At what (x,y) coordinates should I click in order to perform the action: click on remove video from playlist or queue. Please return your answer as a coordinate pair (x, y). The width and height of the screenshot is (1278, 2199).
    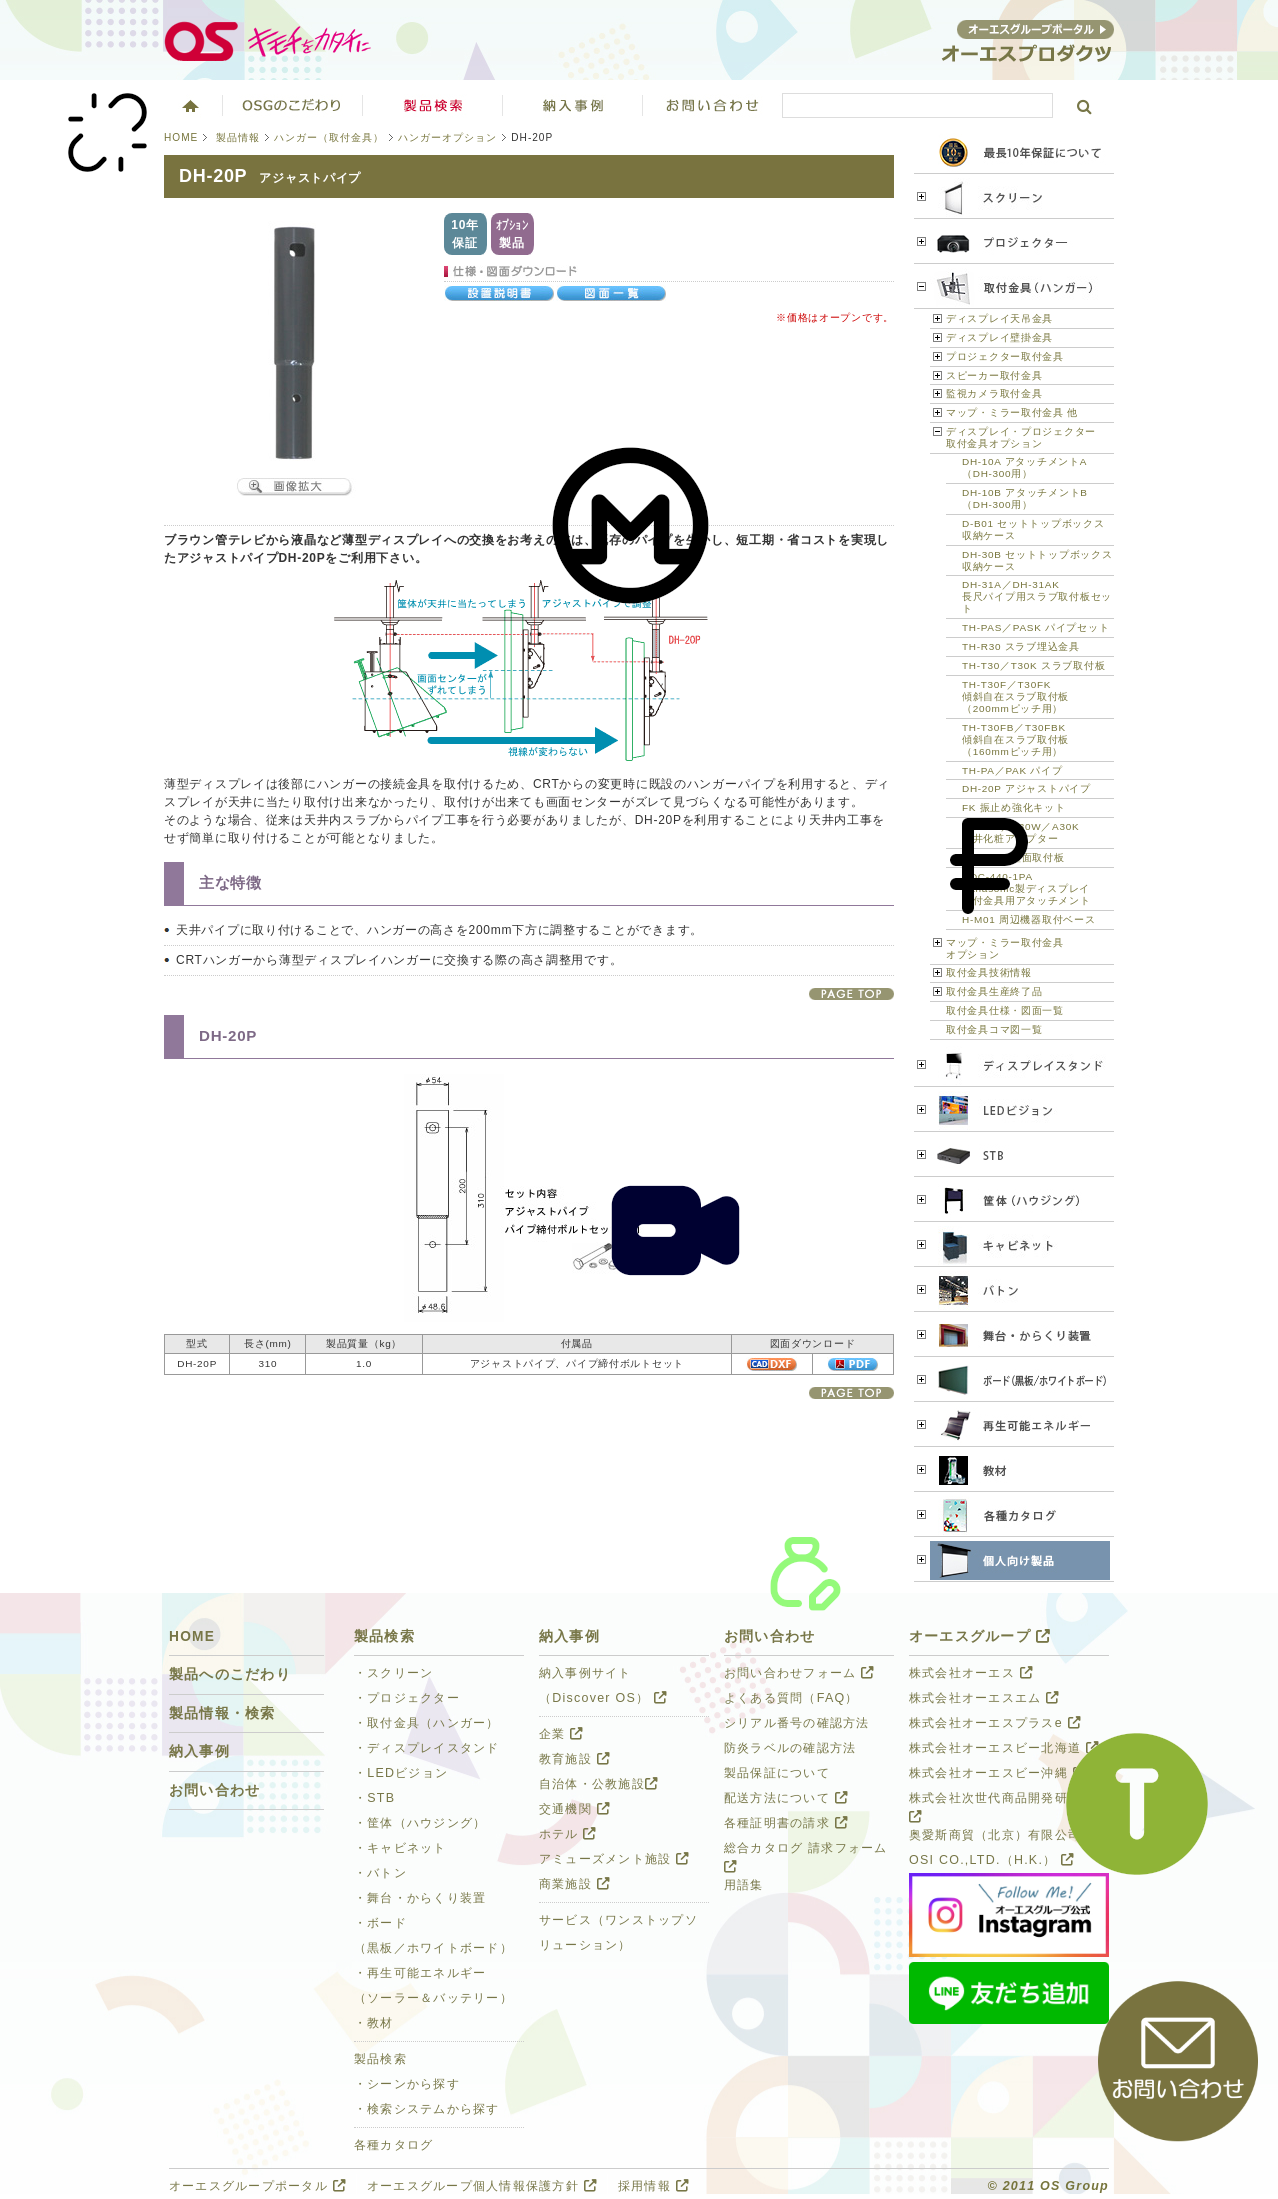
    Looking at the image, I should click on (675, 1230).